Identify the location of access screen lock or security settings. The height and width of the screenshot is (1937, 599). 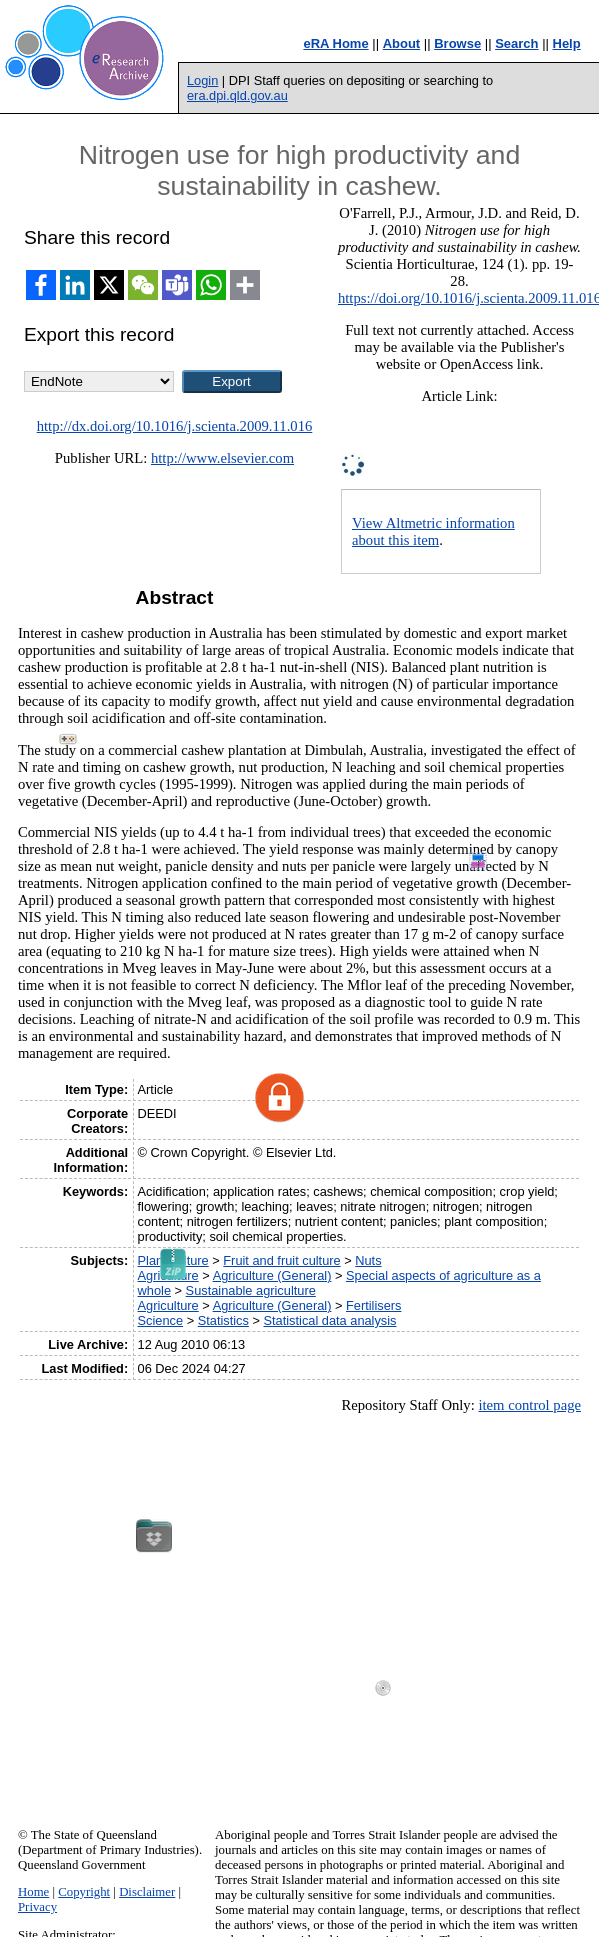
(279, 1097).